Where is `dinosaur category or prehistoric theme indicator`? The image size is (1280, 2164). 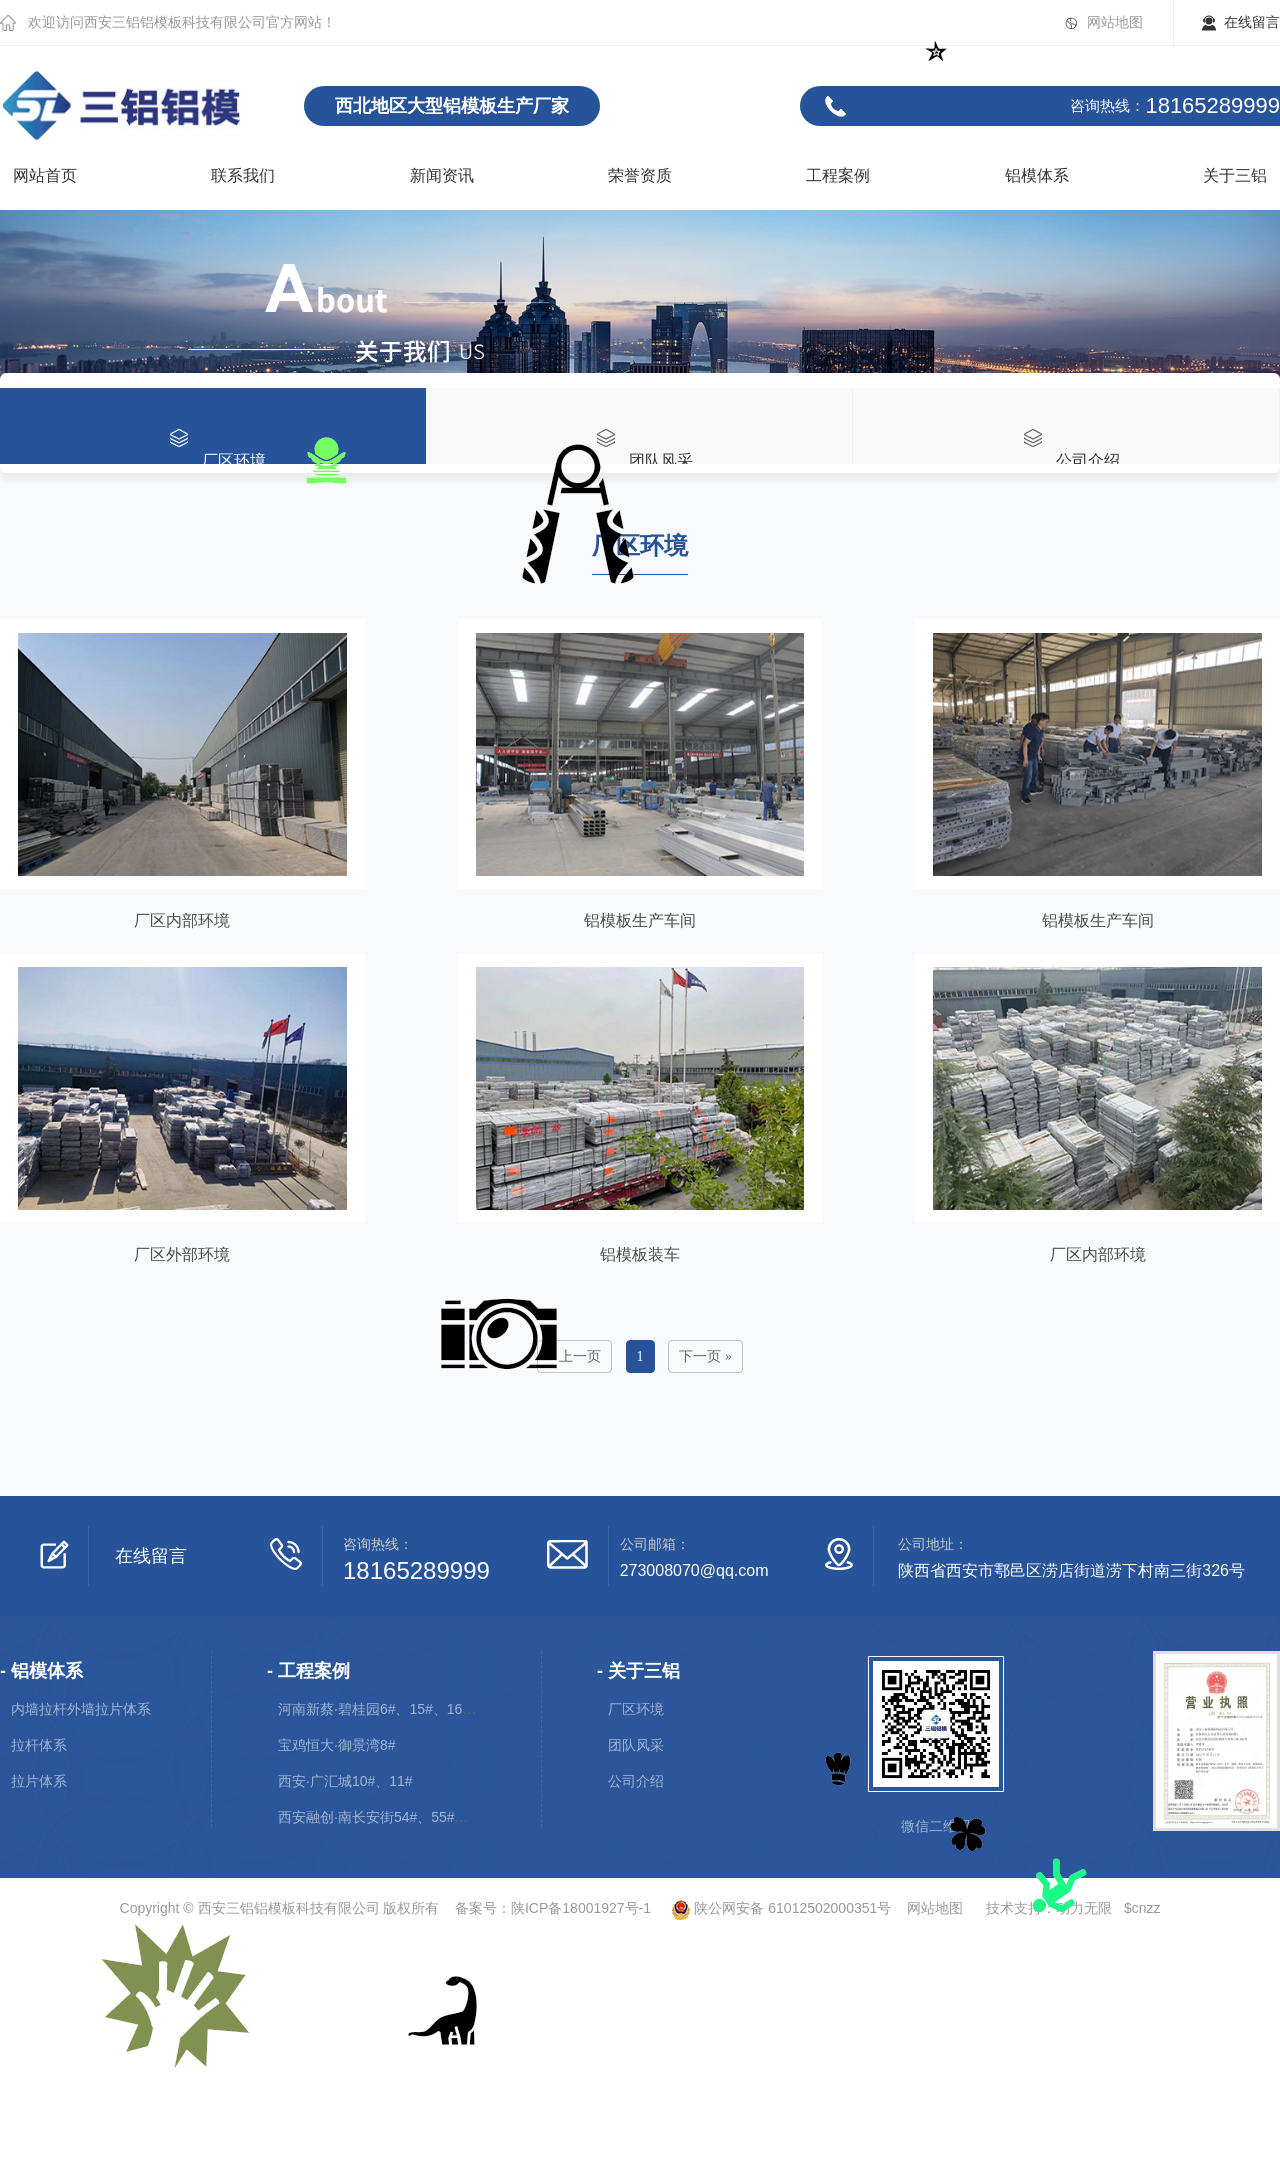
dinosaur category or prehistoric theme indicator is located at coordinates (442, 2010).